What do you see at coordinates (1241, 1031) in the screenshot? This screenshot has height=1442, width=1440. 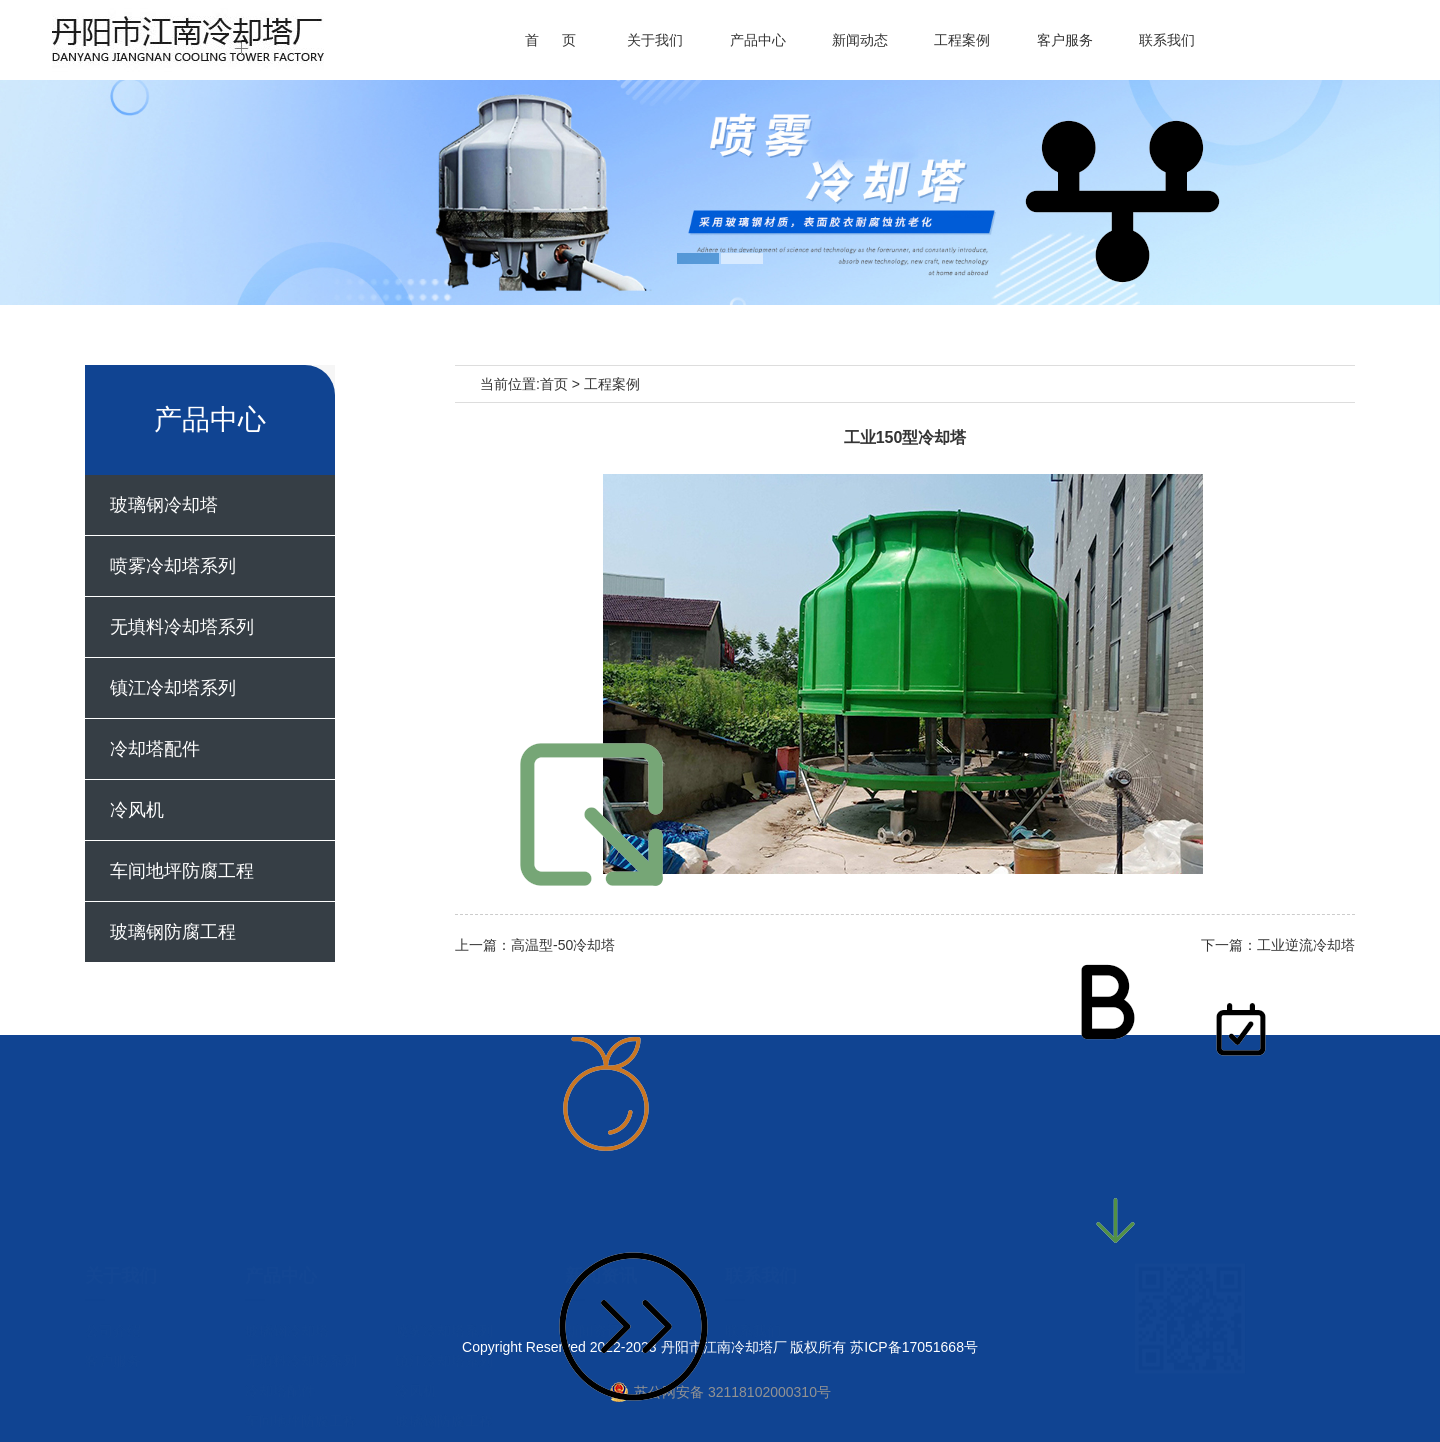 I see `confirm or complete a scheduled event` at bounding box center [1241, 1031].